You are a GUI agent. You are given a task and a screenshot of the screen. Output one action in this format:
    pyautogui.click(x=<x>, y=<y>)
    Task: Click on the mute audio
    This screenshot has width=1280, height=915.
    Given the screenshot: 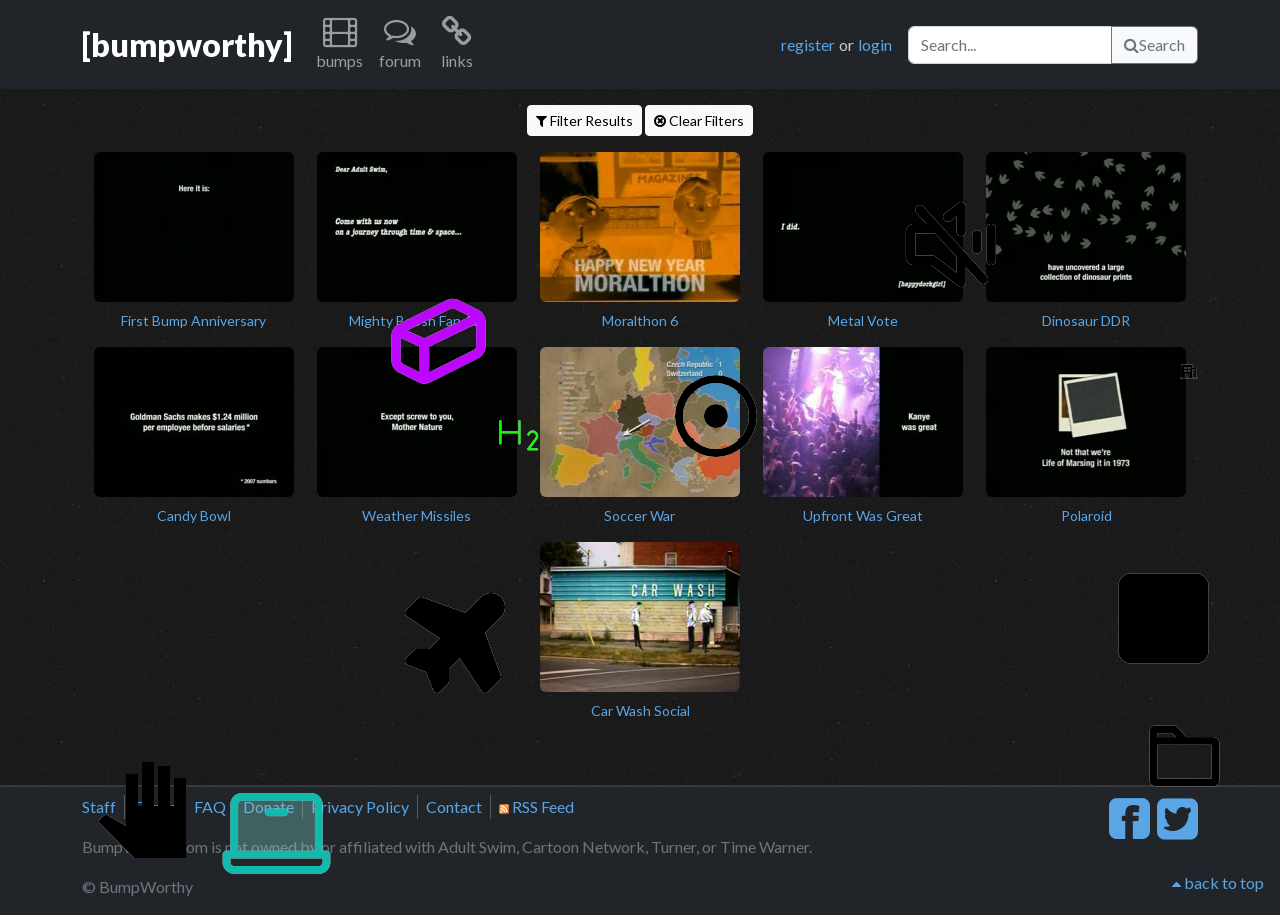 What is the action you would take?
    pyautogui.click(x=948, y=244)
    